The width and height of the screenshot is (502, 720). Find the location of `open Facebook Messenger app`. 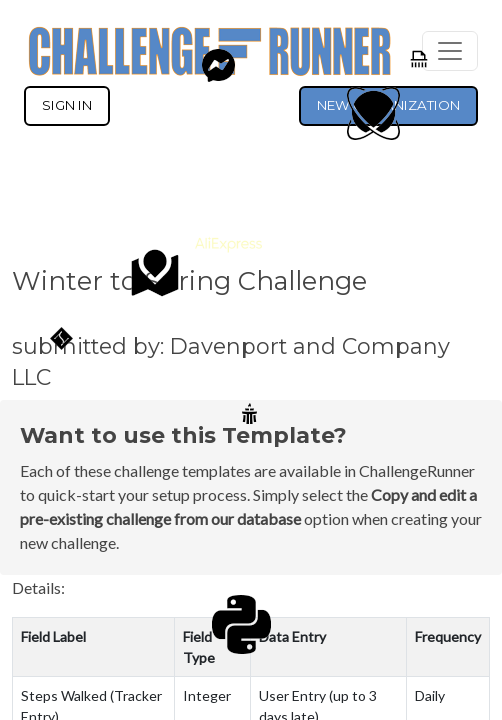

open Facebook Messenger app is located at coordinates (218, 65).